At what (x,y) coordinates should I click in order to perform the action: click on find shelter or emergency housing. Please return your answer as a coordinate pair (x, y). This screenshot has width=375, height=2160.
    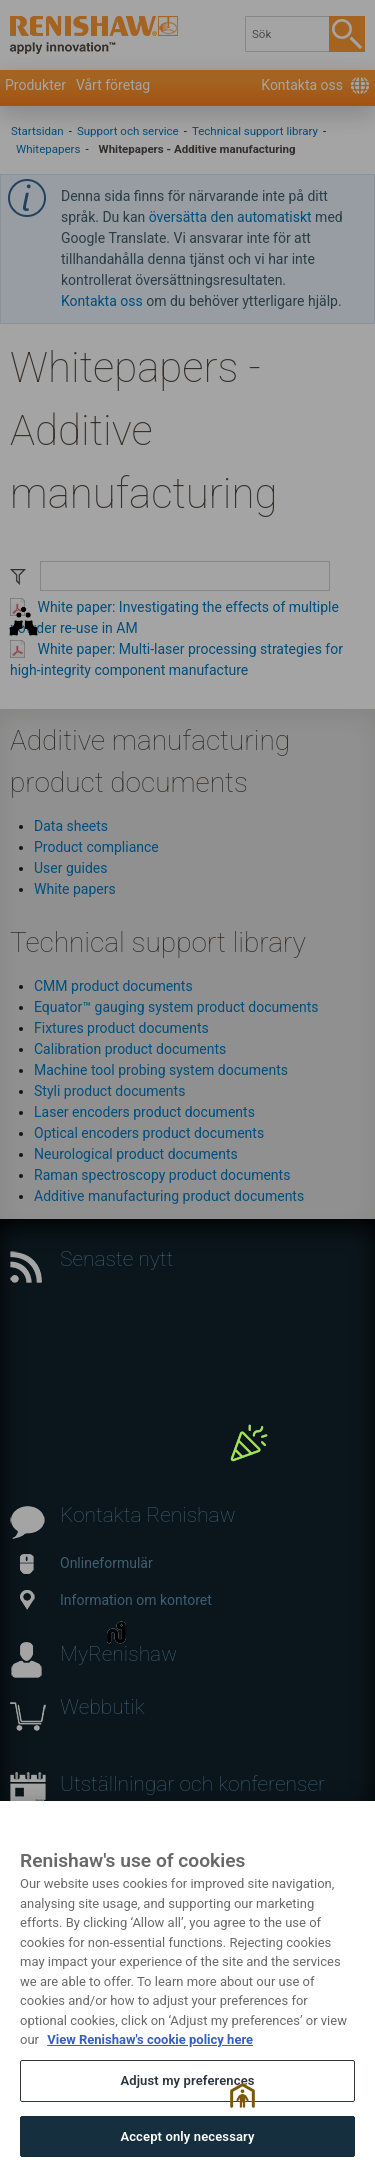
    Looking at the image, I should click on (242, 2095).